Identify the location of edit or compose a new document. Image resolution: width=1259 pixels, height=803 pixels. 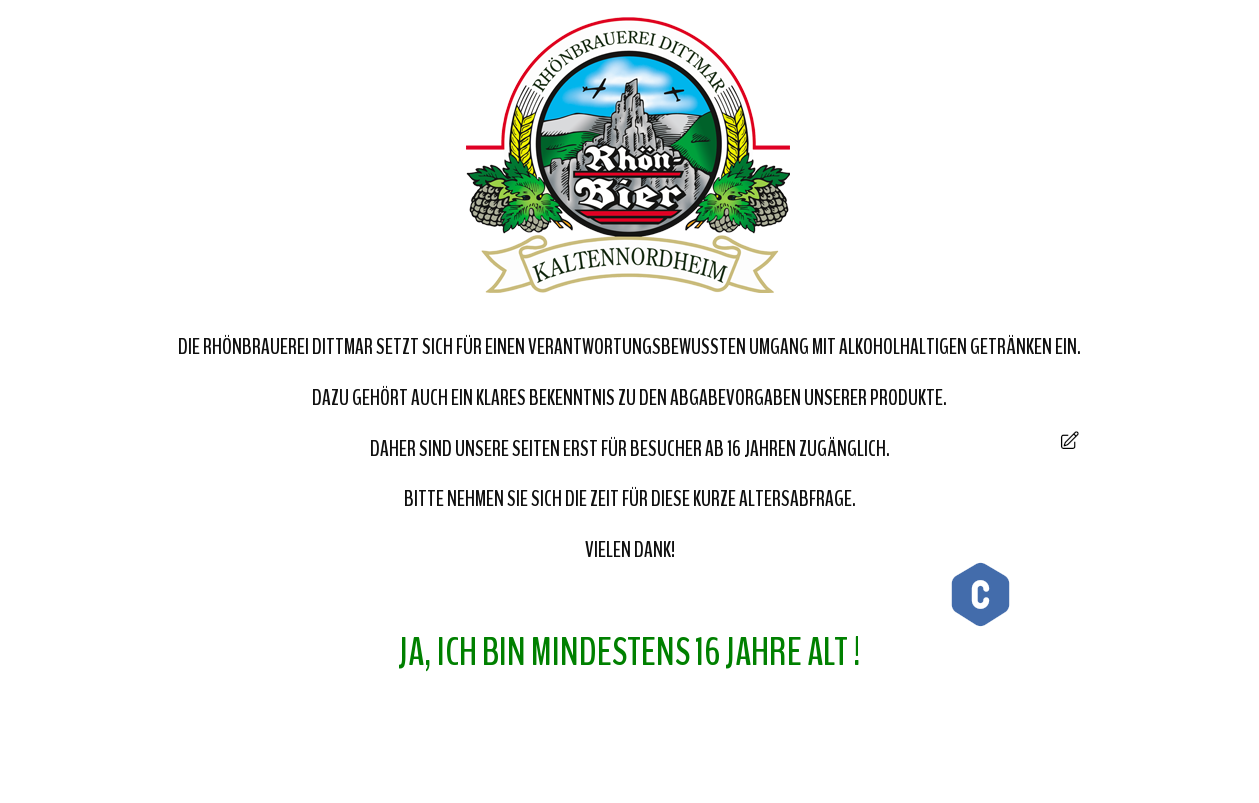
(1069, 440).